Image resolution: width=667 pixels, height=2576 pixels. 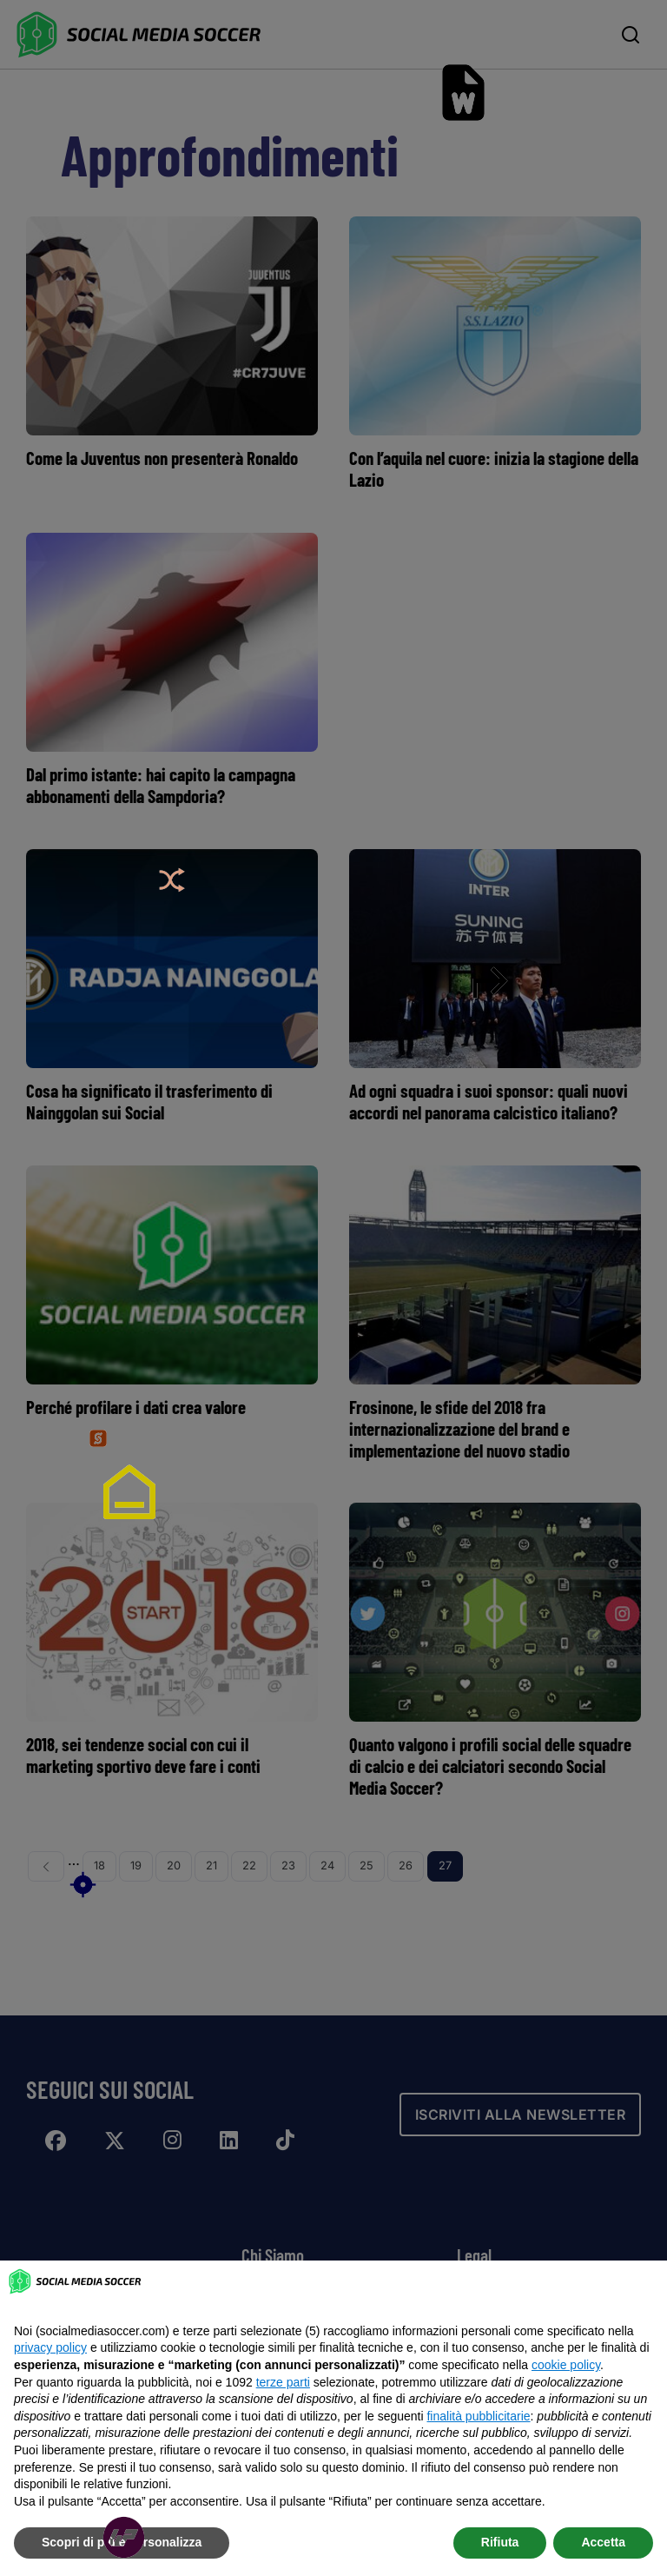 I want to click on open a Microsoft Word document, so click(x=463, y=92).